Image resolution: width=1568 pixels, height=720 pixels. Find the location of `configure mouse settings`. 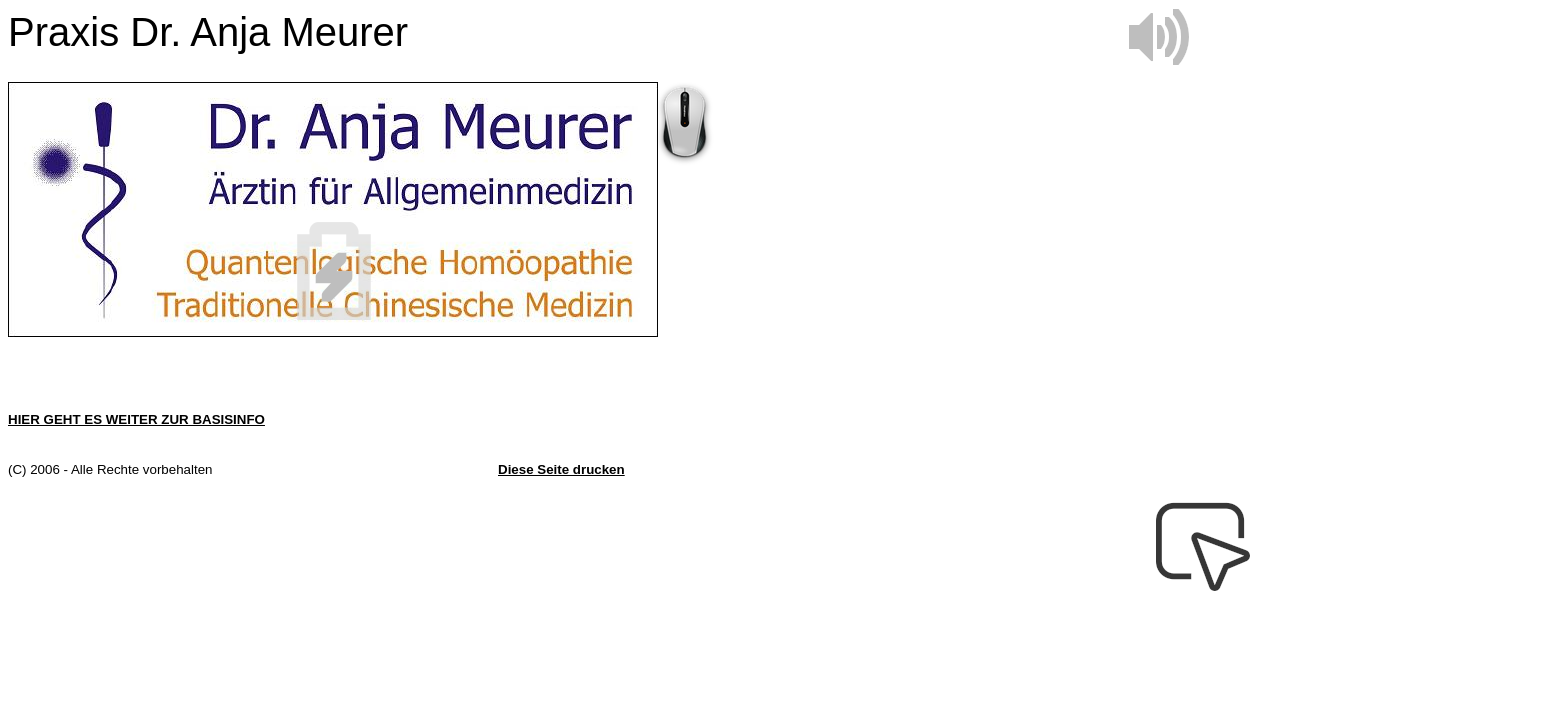

configure mouse settings is located at coordinates (684, 123).